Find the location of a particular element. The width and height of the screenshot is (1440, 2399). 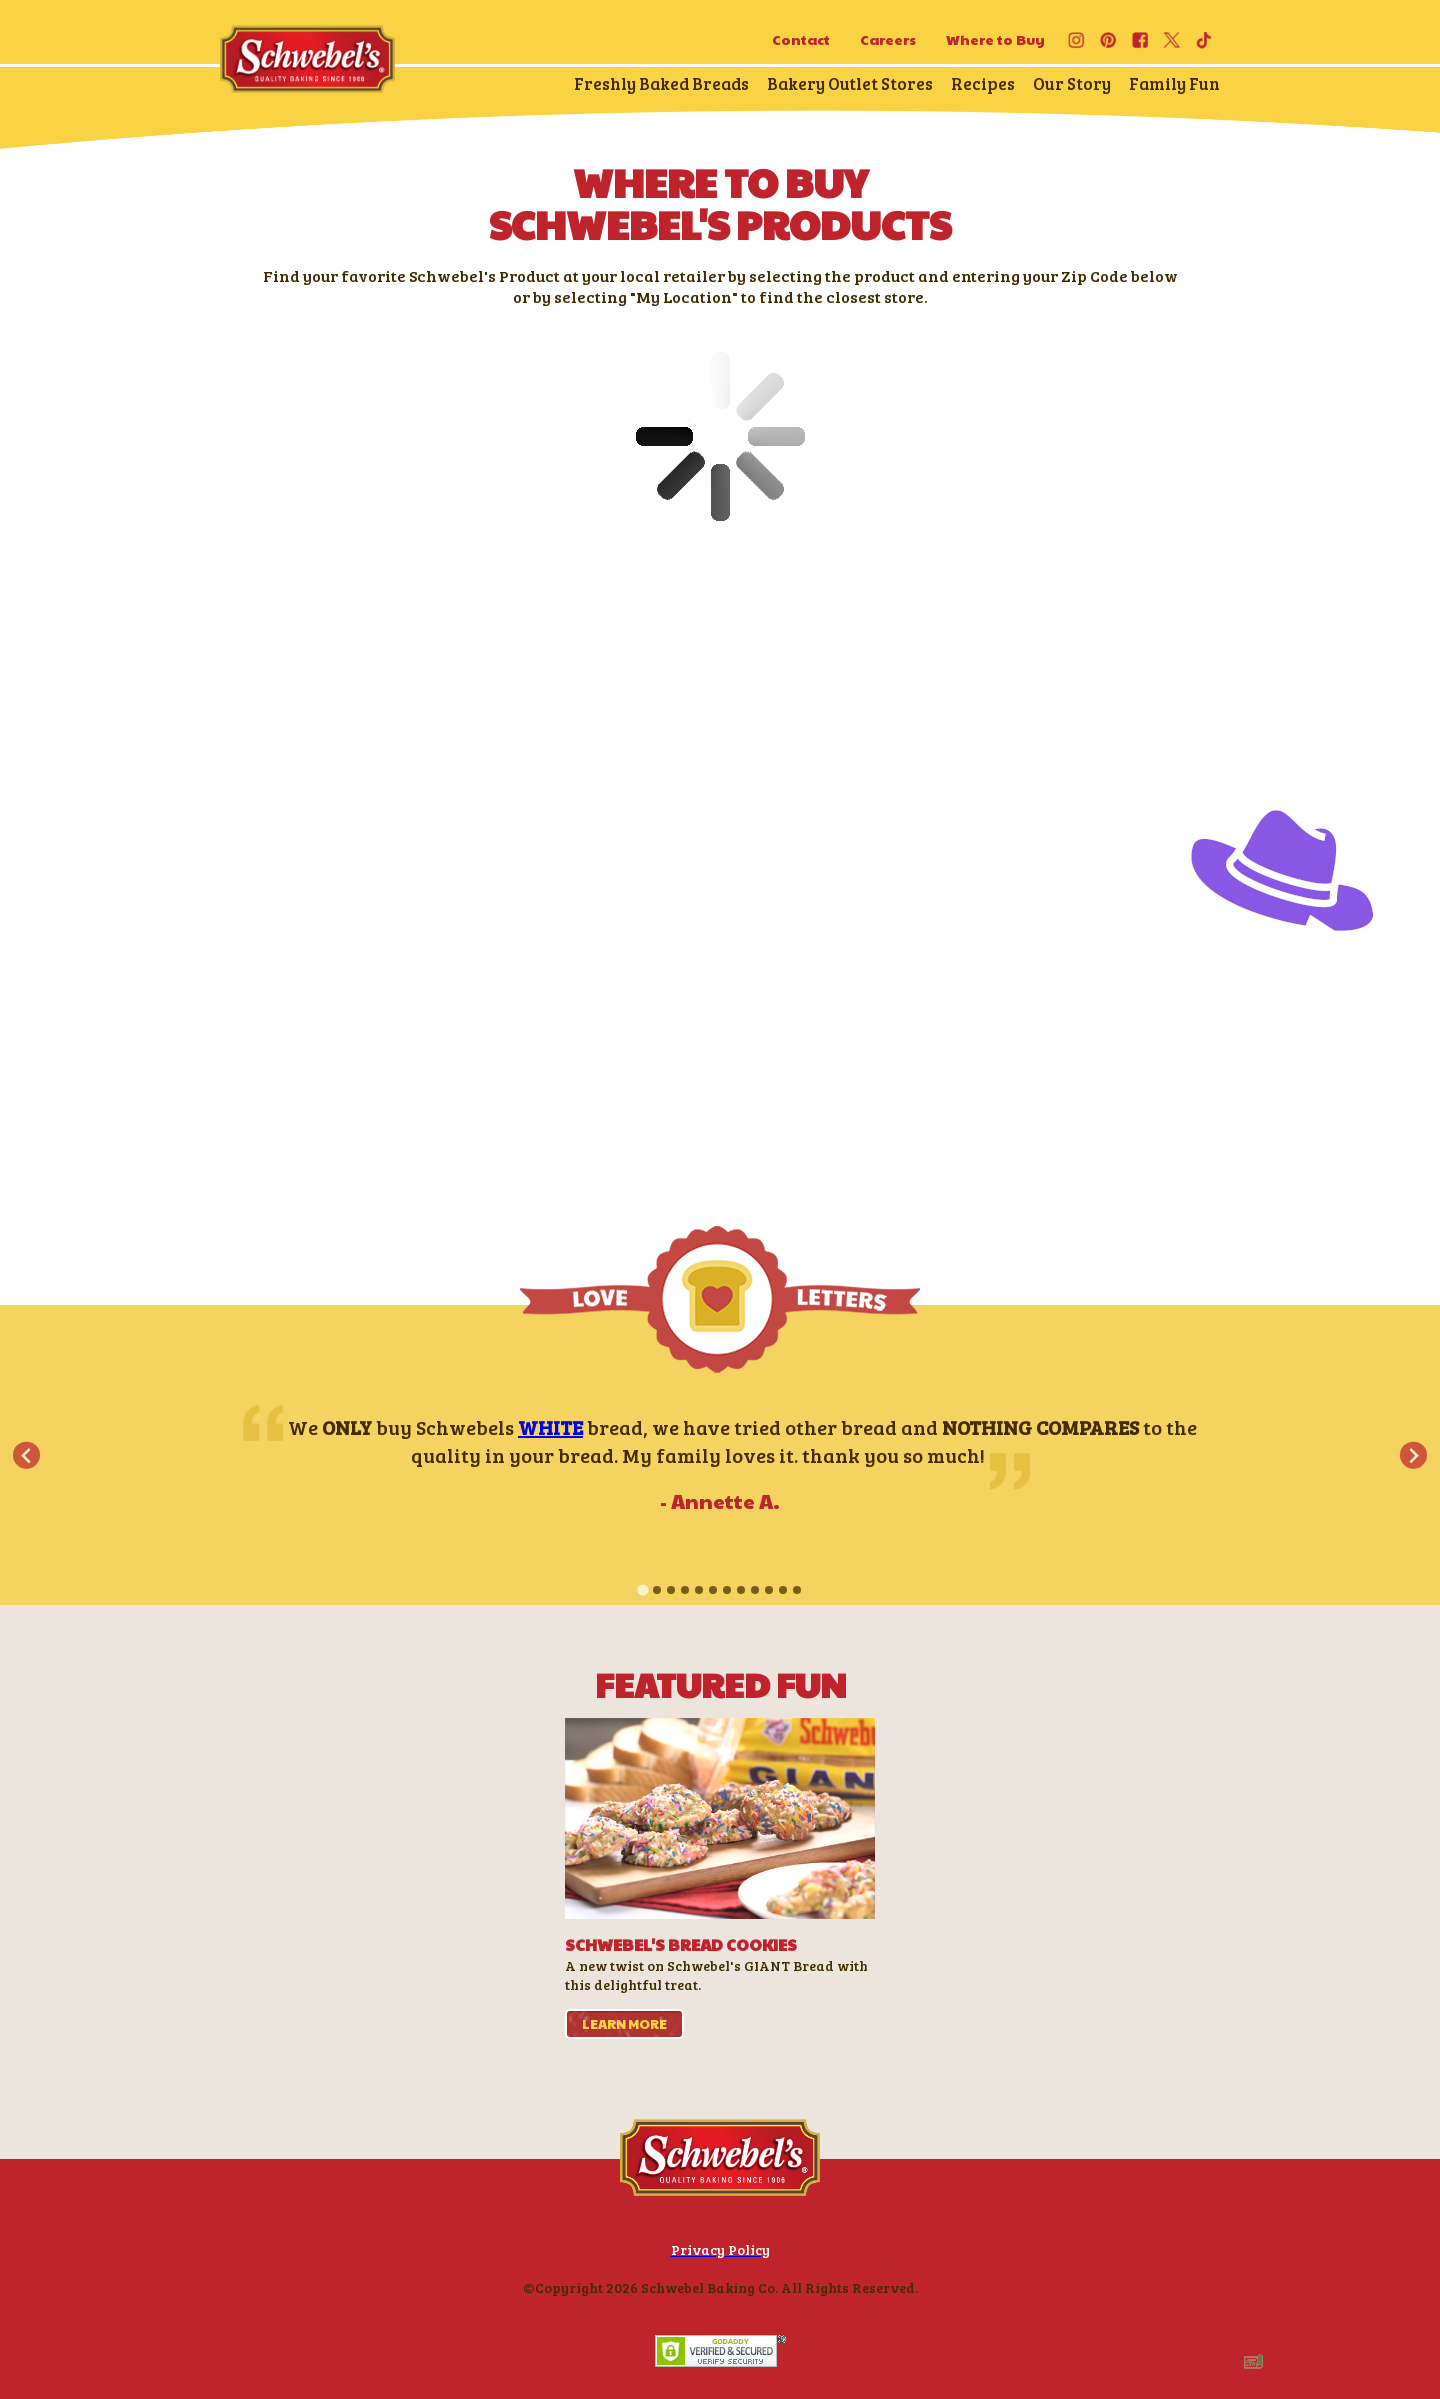

view armor crafting blueprint is located at coordinates (1253, 2361).